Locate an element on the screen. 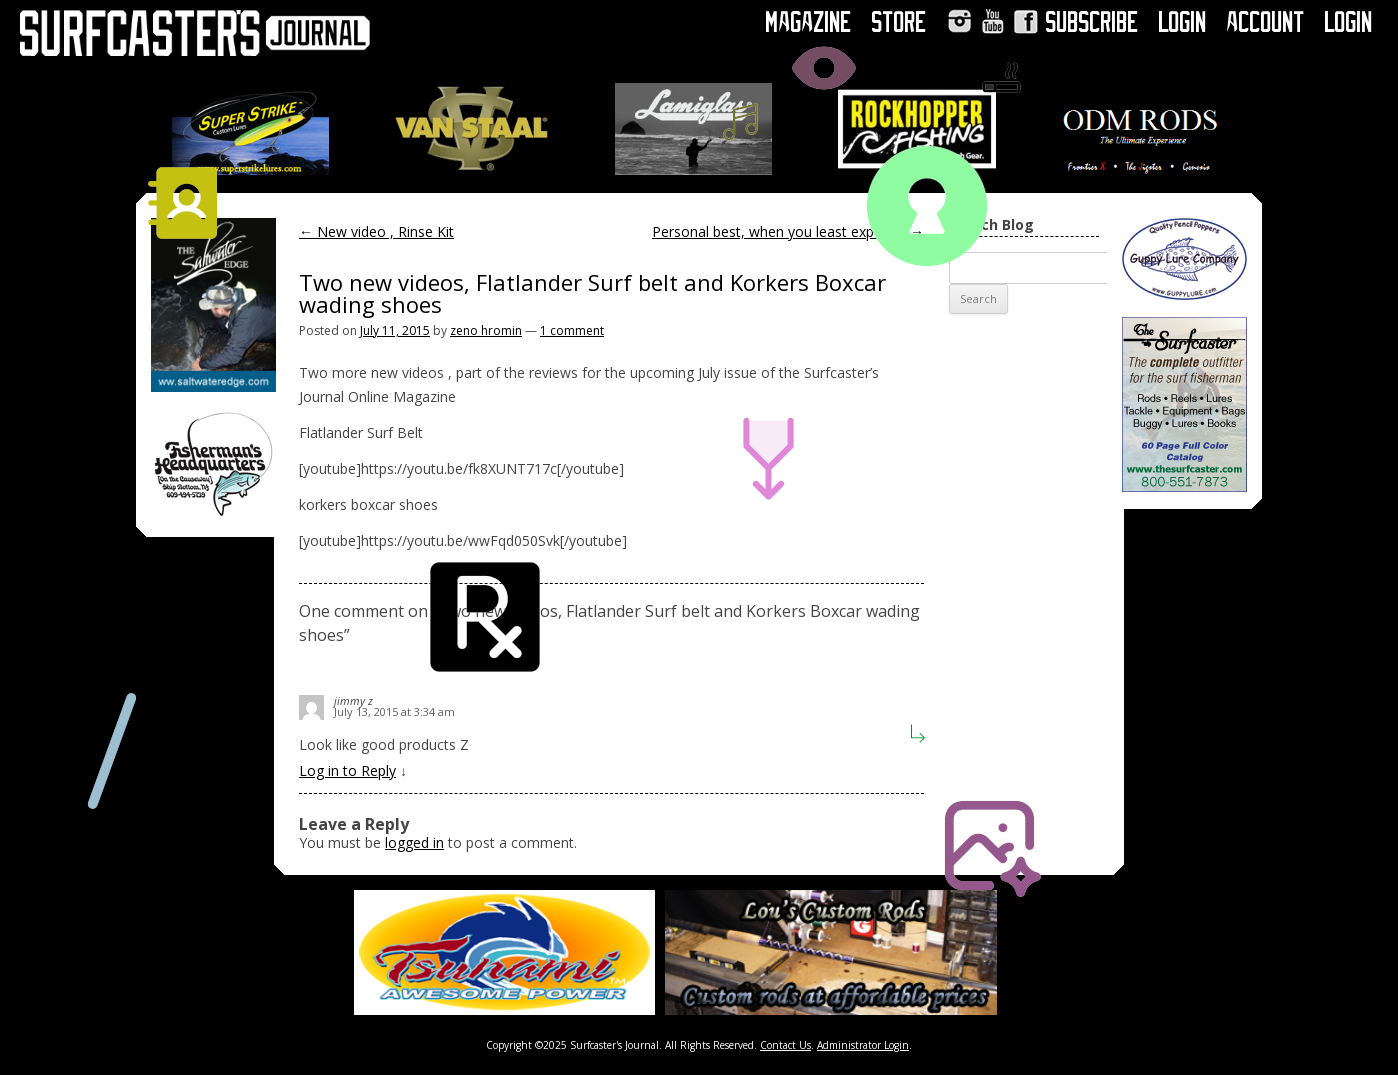 This screenshot has height=1075, width=1398. access music library or audio player is located at coordinates (742, 122).